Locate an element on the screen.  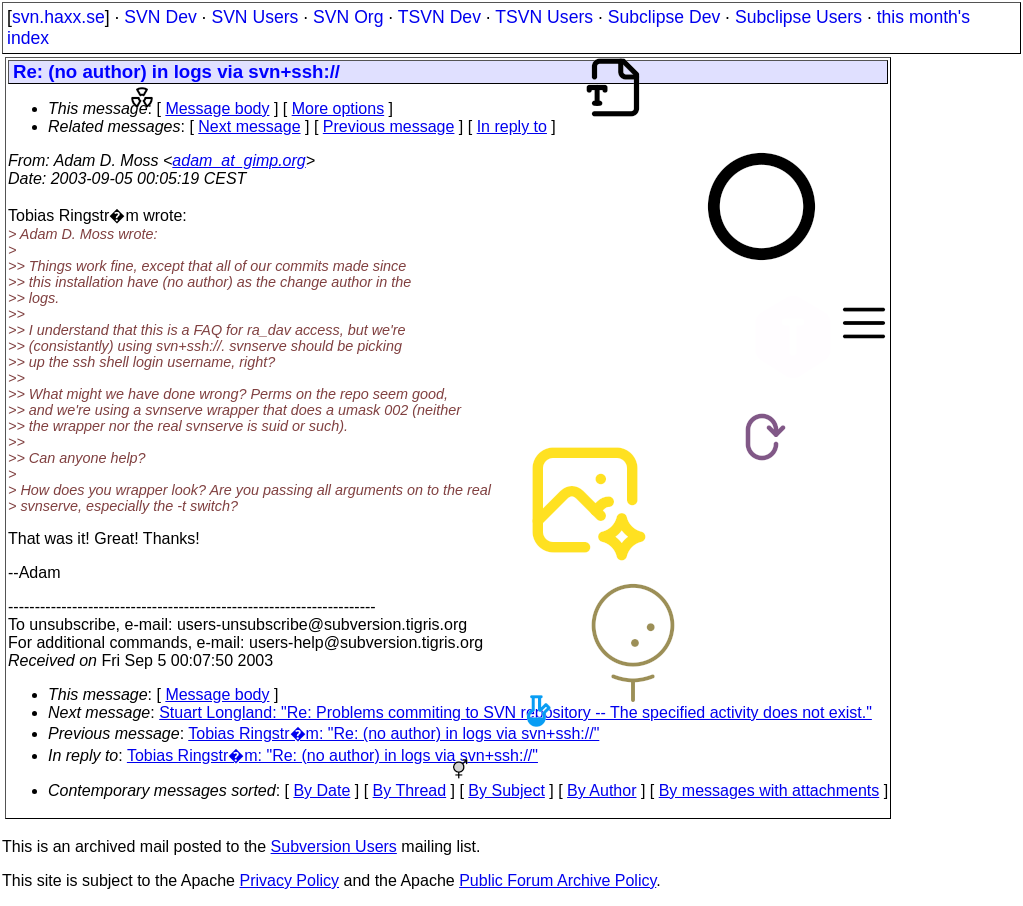
indicates hazardous or radioactive content warning is located at coordinates (142, 98).